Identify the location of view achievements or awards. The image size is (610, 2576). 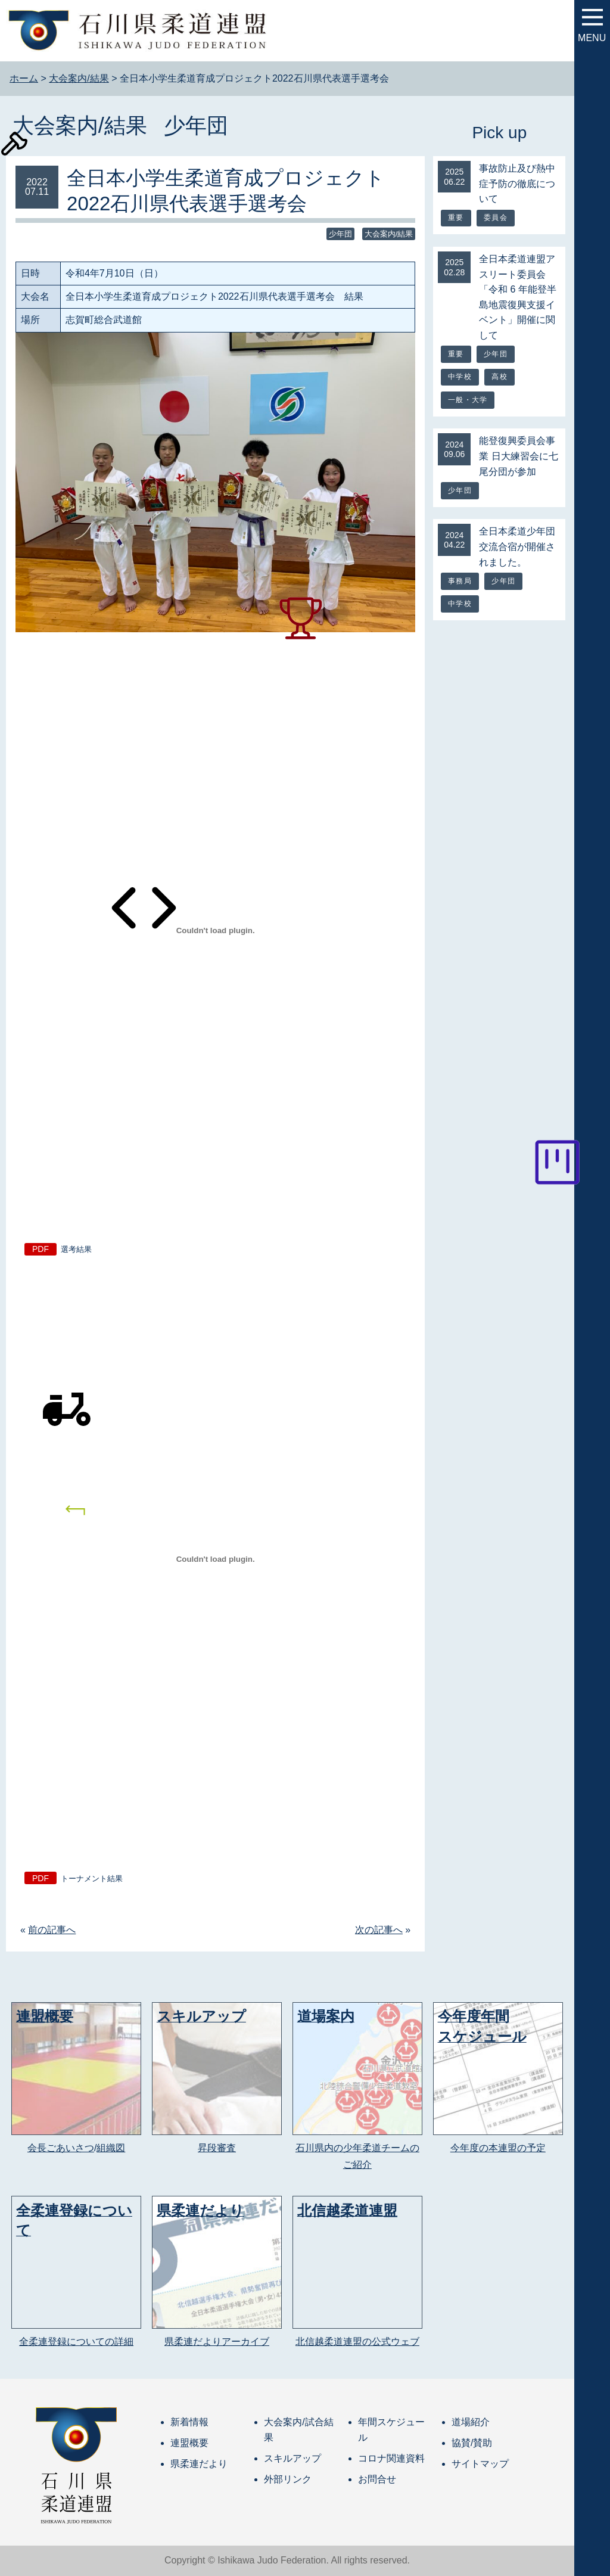
(300, 618).